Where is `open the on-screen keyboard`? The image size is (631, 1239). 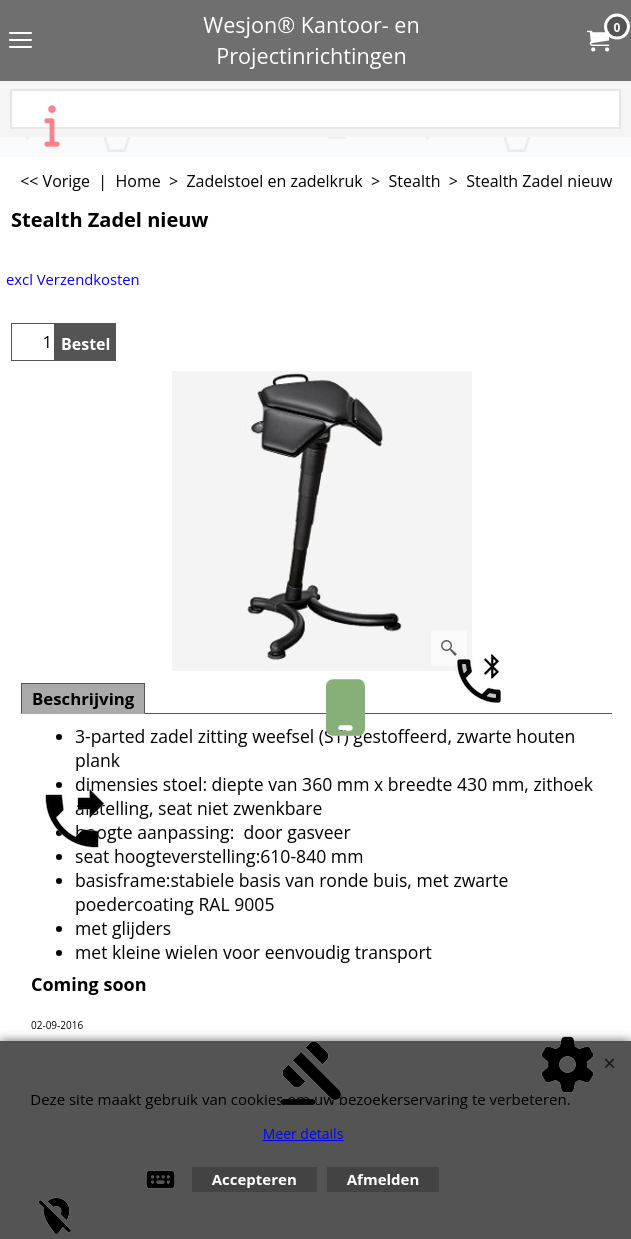 open the on-screen keyboard is located at coordinates (160, 1179).